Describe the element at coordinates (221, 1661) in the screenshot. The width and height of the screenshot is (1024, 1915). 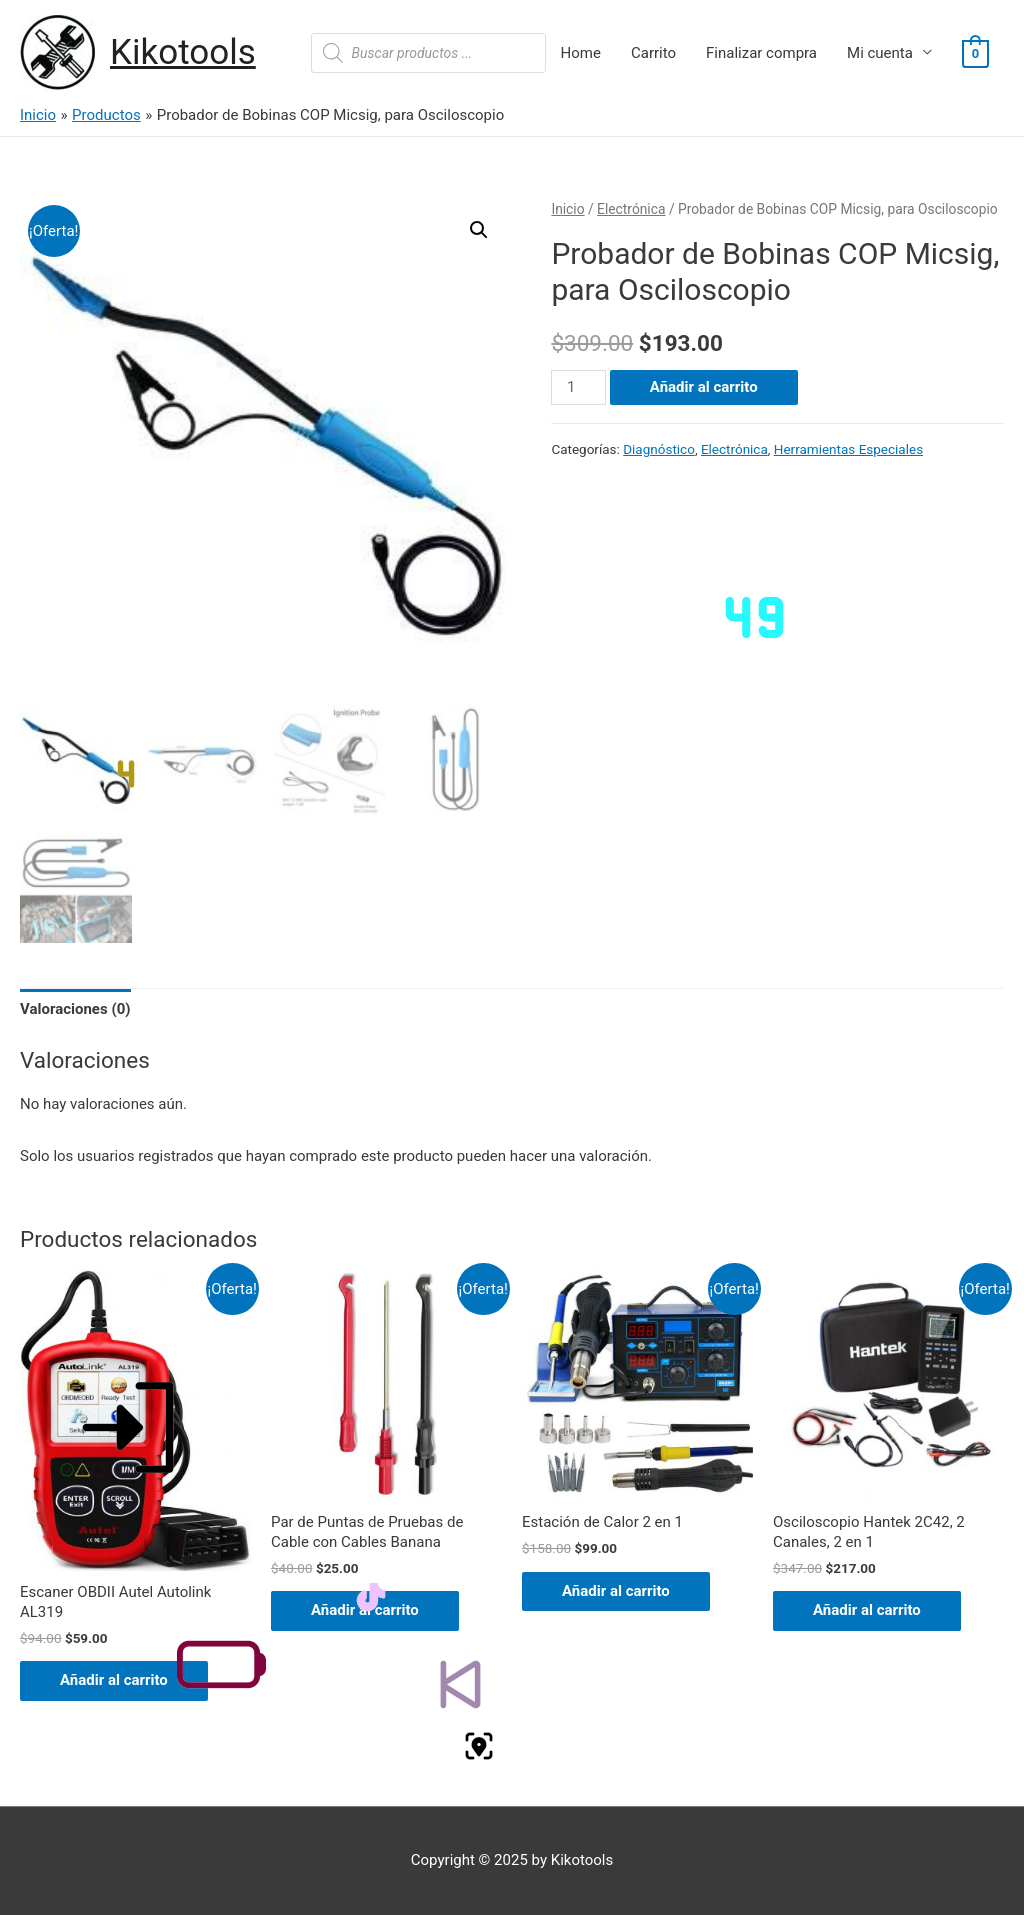
I see `indicates empty battery status` at that location.